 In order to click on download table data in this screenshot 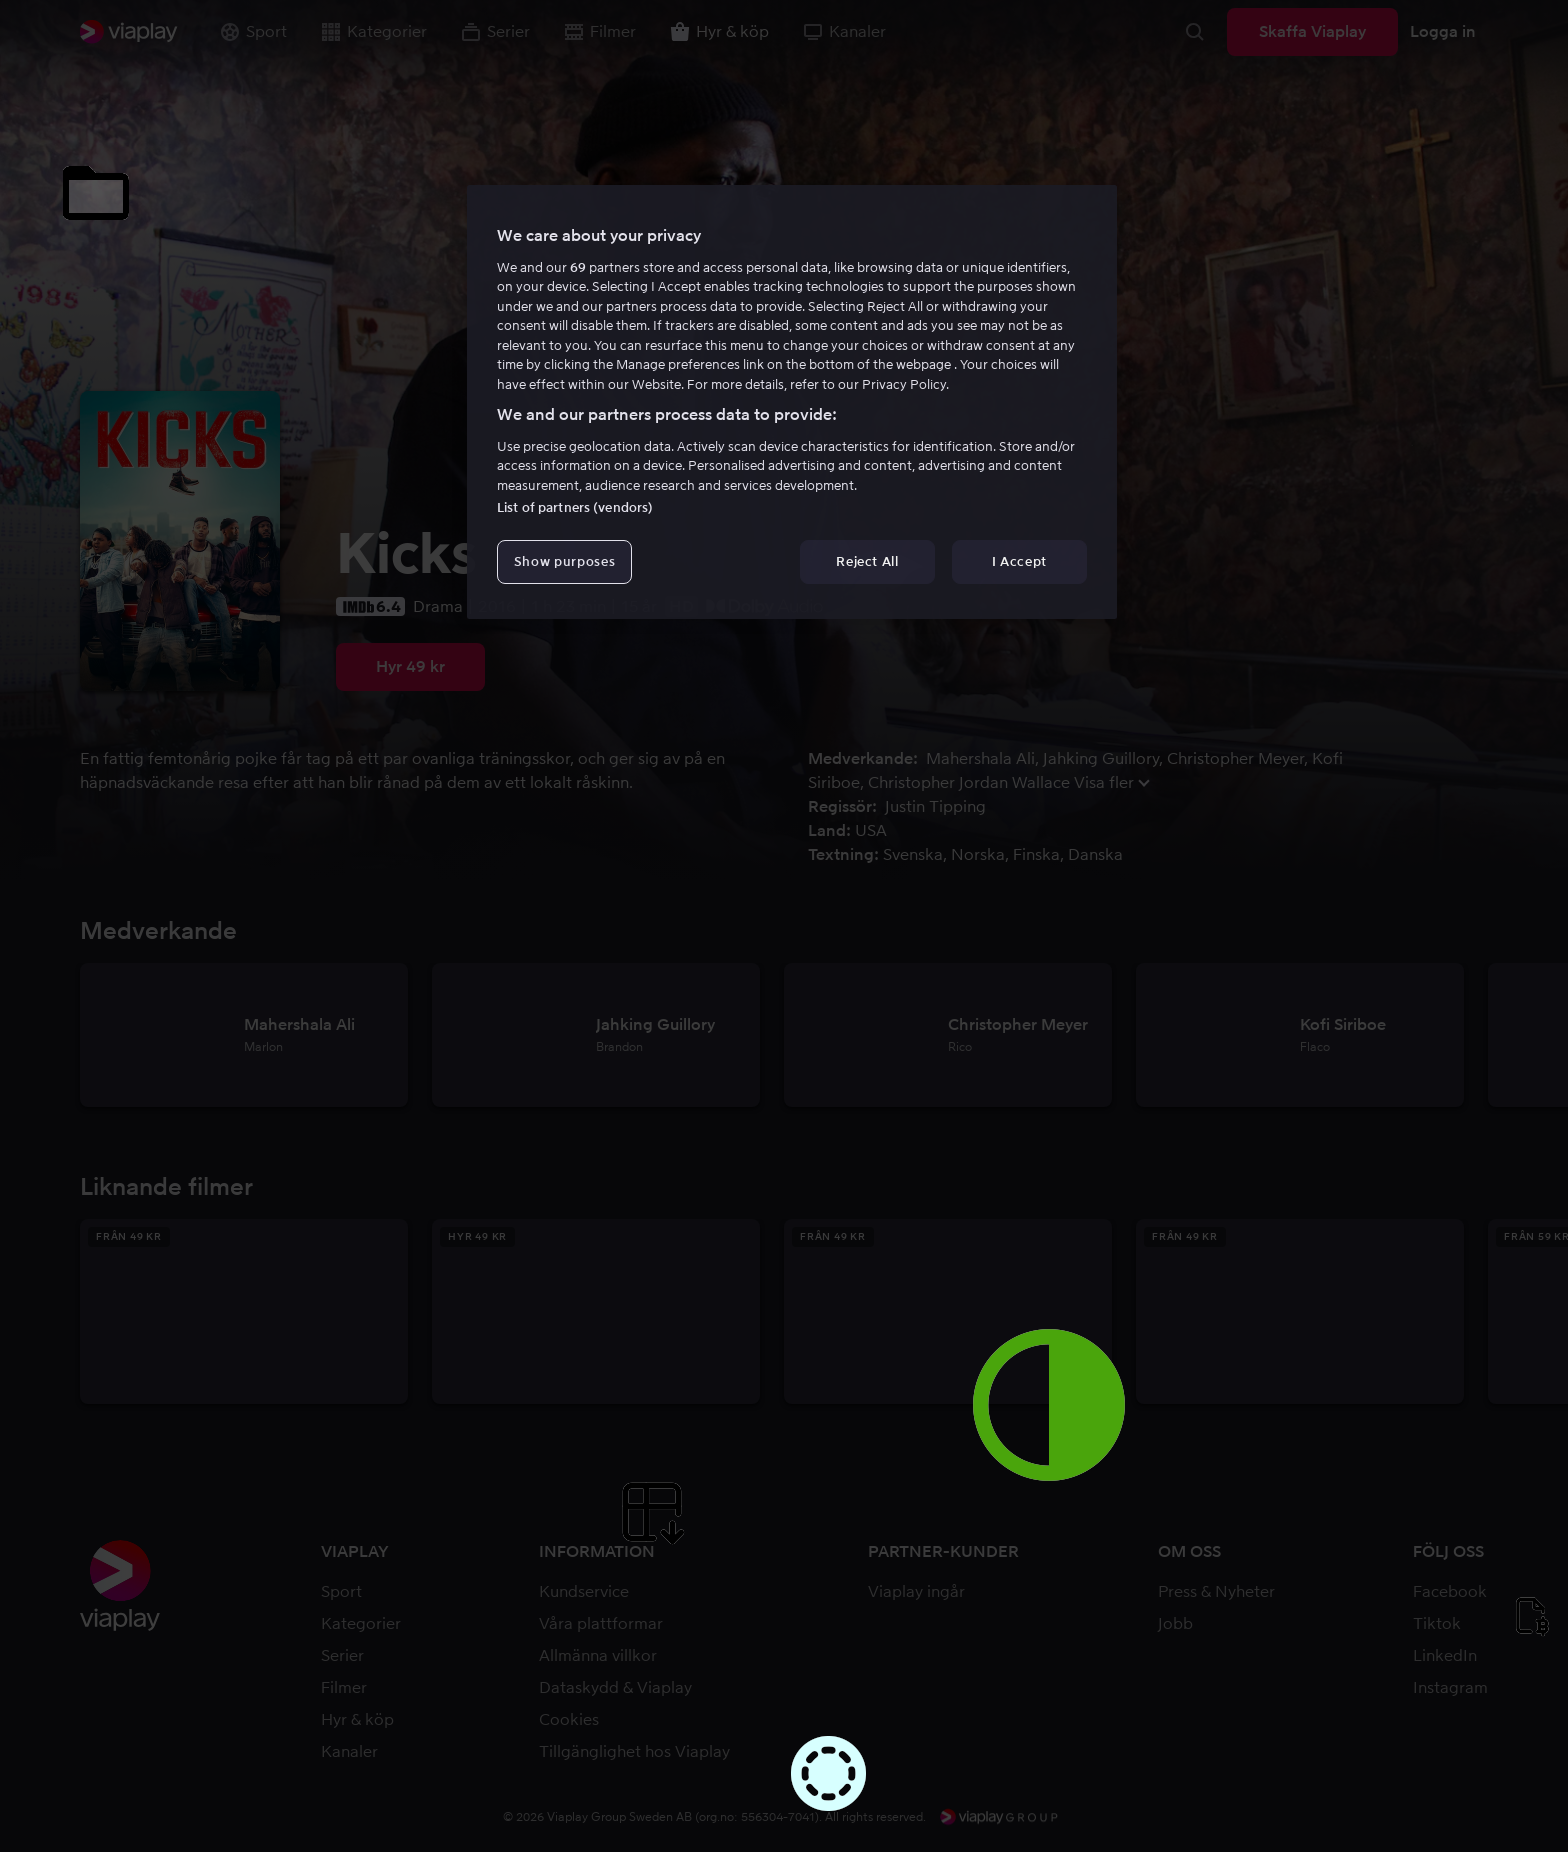, I will do `click(652, 1512)`.